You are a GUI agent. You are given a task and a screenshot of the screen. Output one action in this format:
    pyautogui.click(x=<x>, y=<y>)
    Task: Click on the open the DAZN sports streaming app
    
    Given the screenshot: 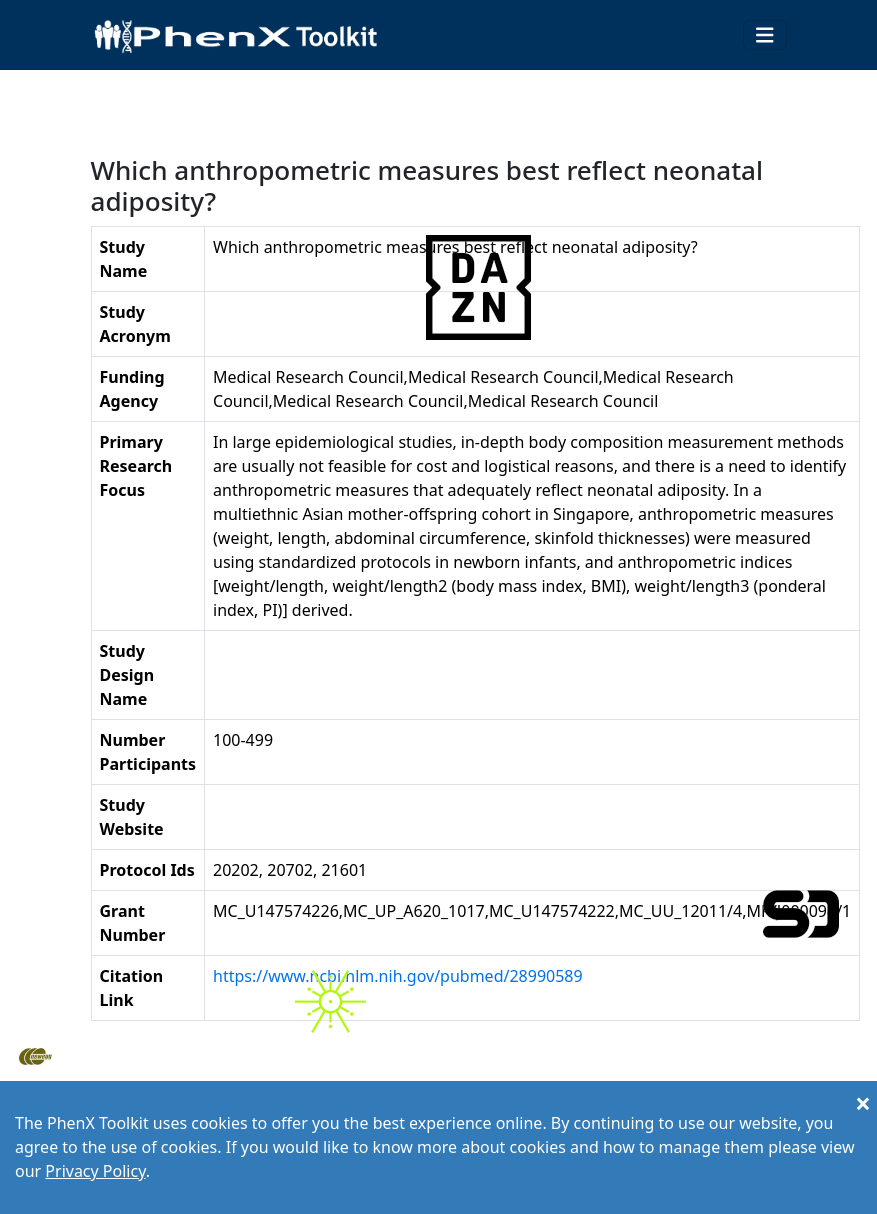 What is the action you would take?
    pyautogui.click(x=478, y=287)
    